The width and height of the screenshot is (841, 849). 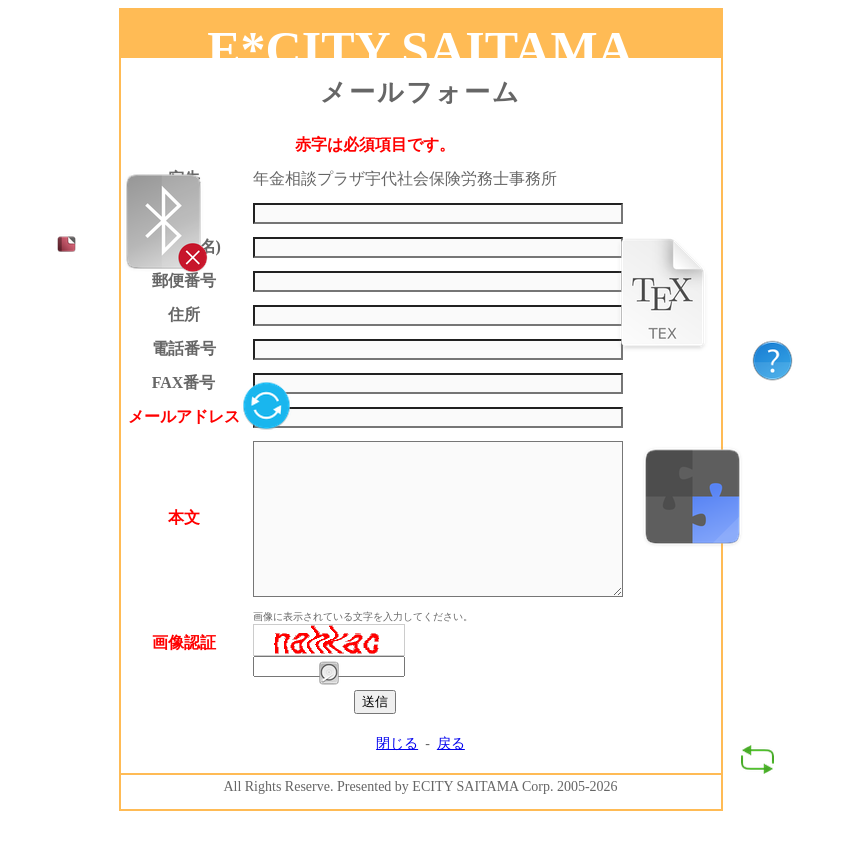 I want to click on bluetooth connectivity is disabled, so click(x=163, y=221).